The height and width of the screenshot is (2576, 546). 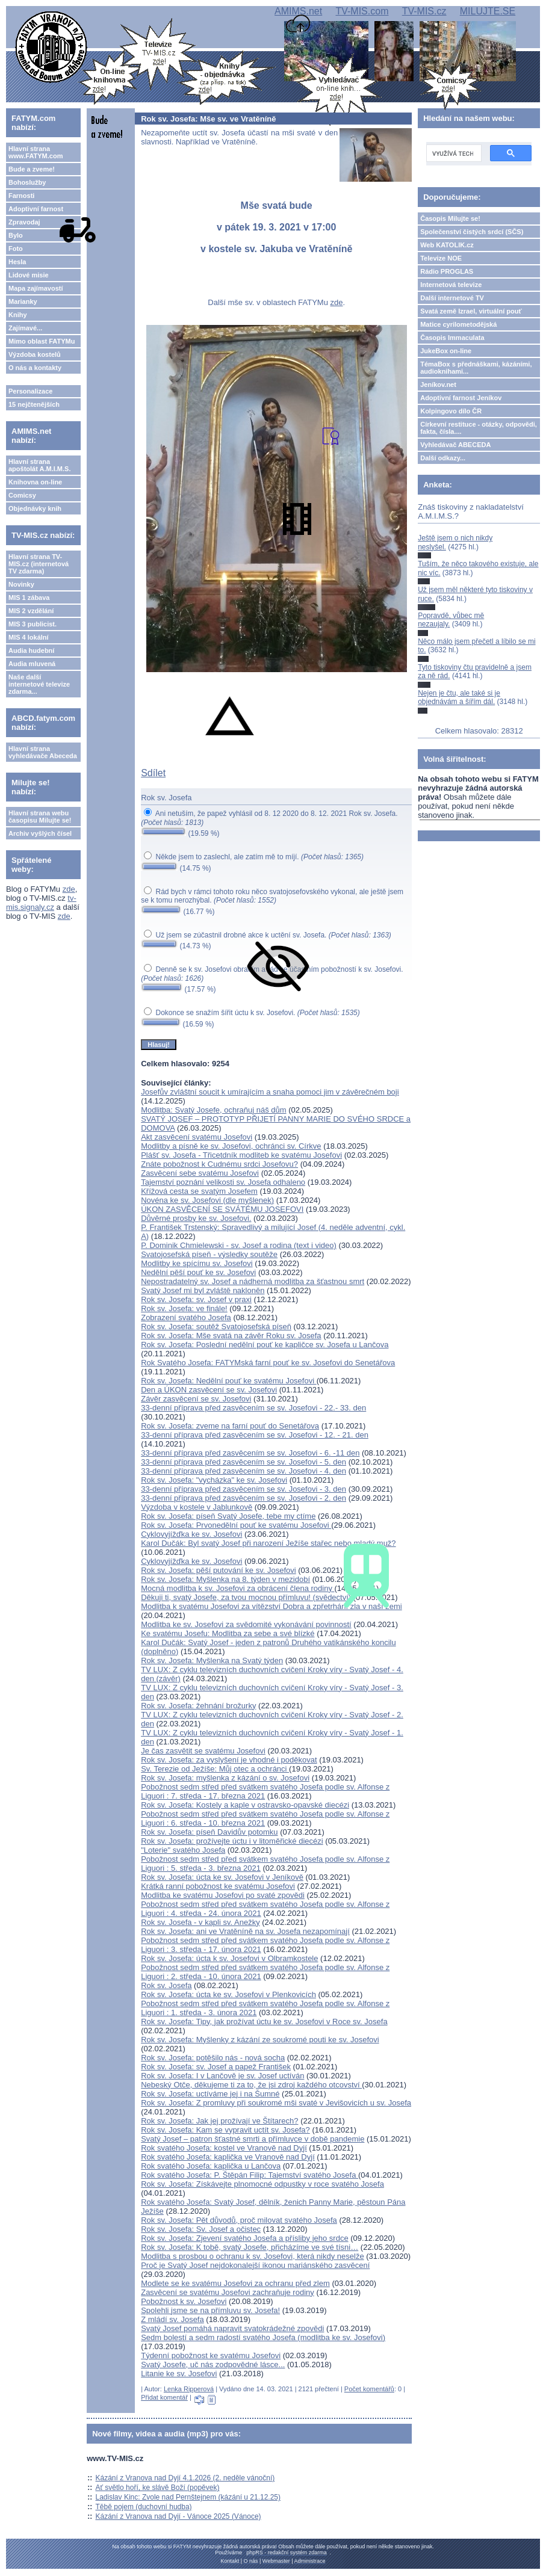 I want to click on hide password or sensitive content, so click(x=278, y=966).